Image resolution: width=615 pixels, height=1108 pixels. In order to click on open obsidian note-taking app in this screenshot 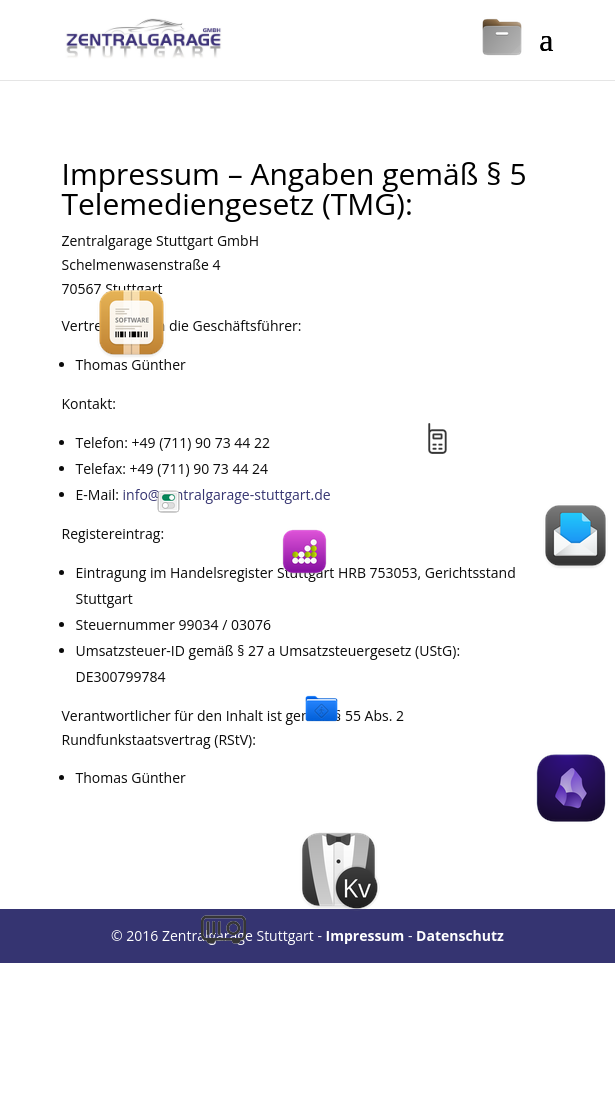, I will do `click(571, 788)`.